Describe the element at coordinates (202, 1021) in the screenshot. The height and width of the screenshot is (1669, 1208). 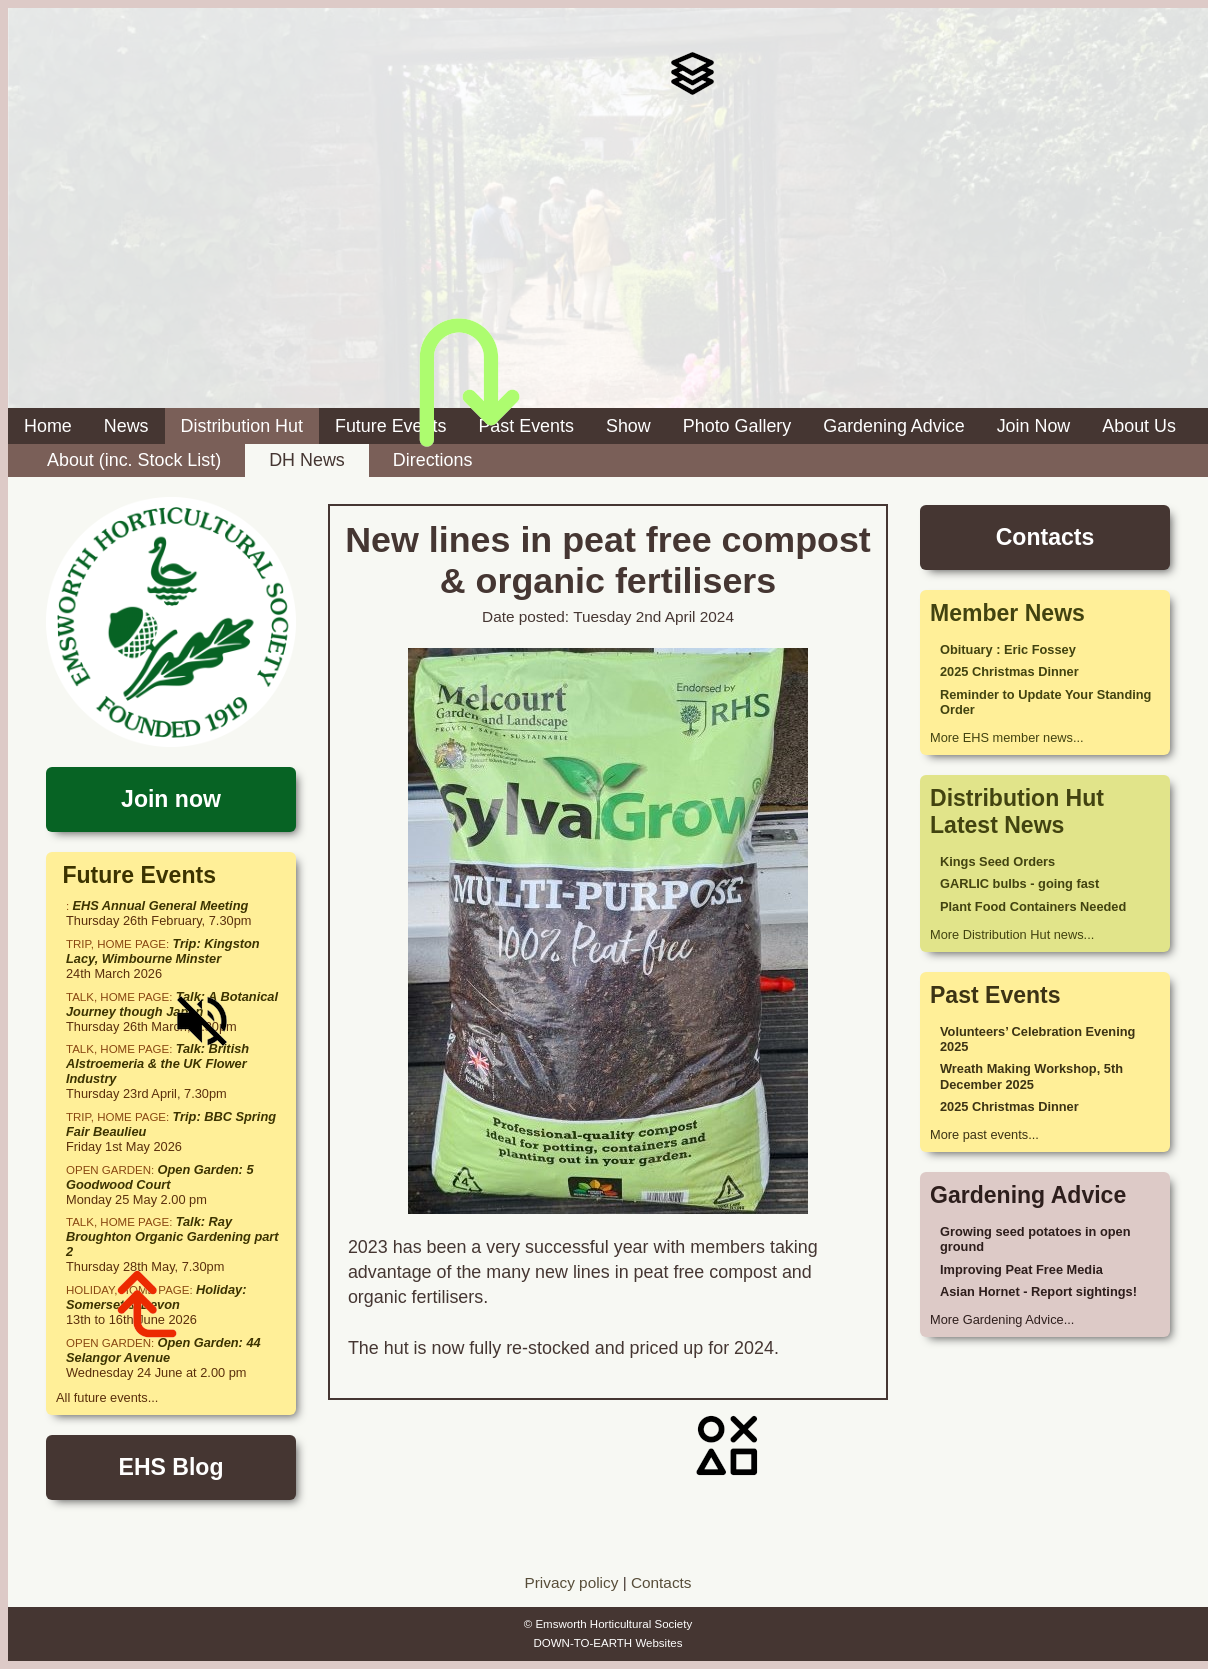
I see `mute audio or sound` at that location.